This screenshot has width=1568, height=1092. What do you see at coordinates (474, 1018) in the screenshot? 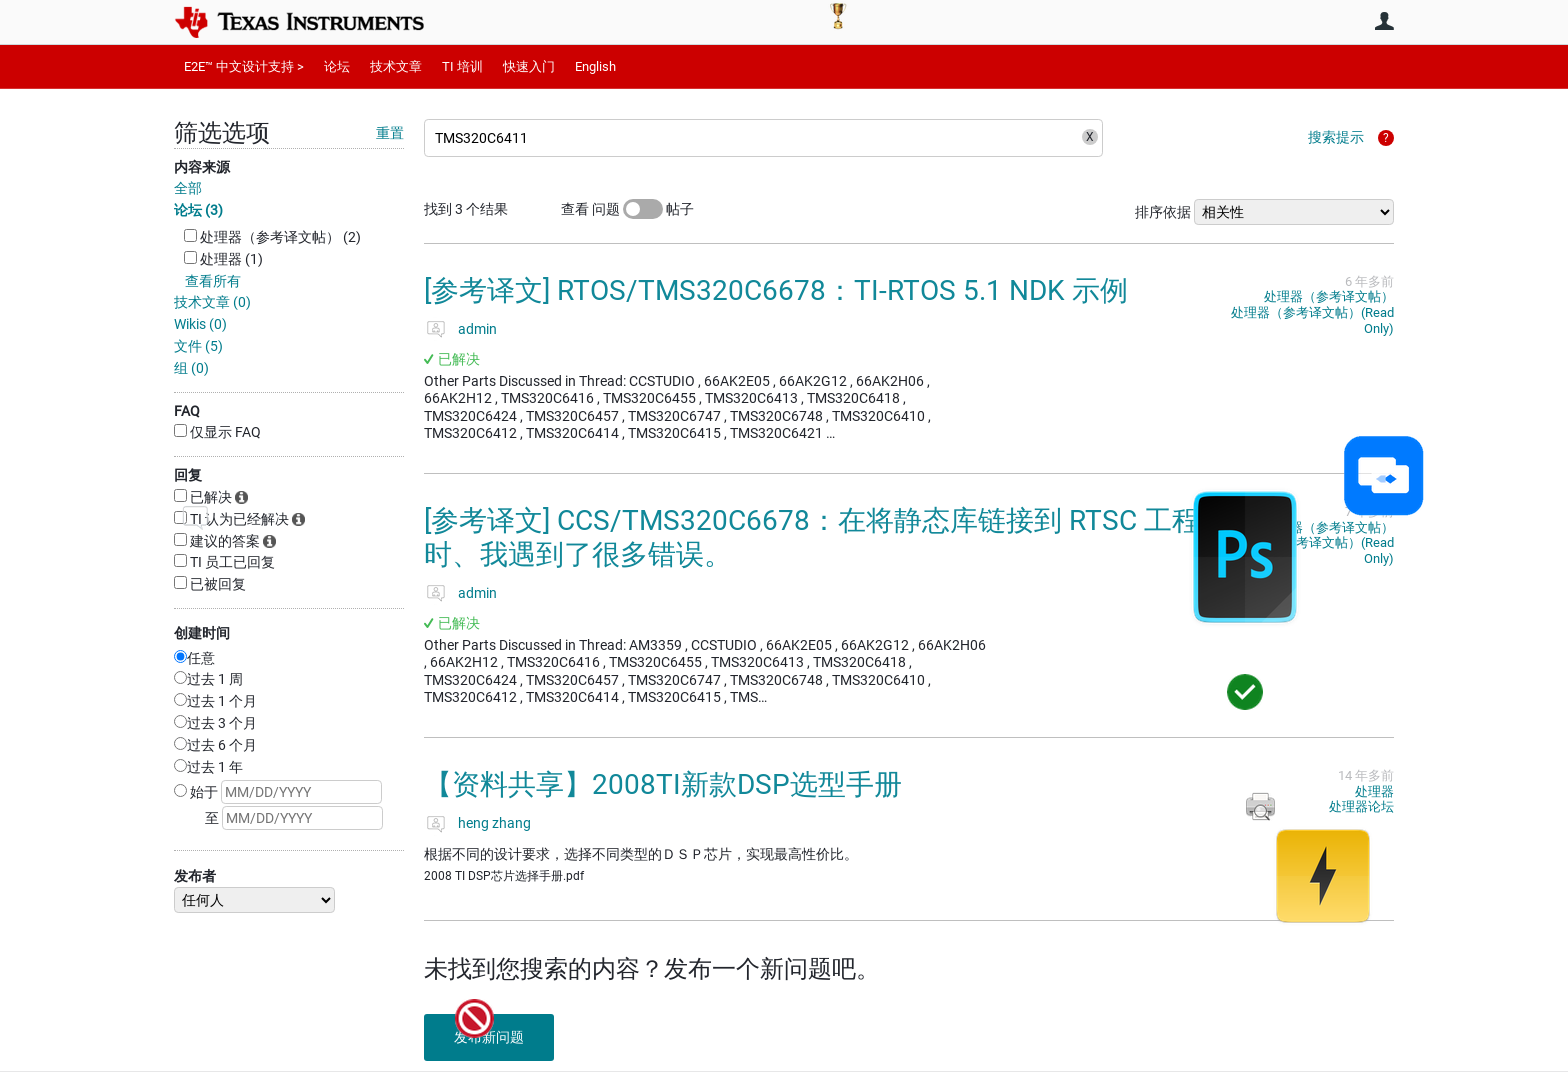
I see `delete selected email message` at bounding box center [474, 1018].